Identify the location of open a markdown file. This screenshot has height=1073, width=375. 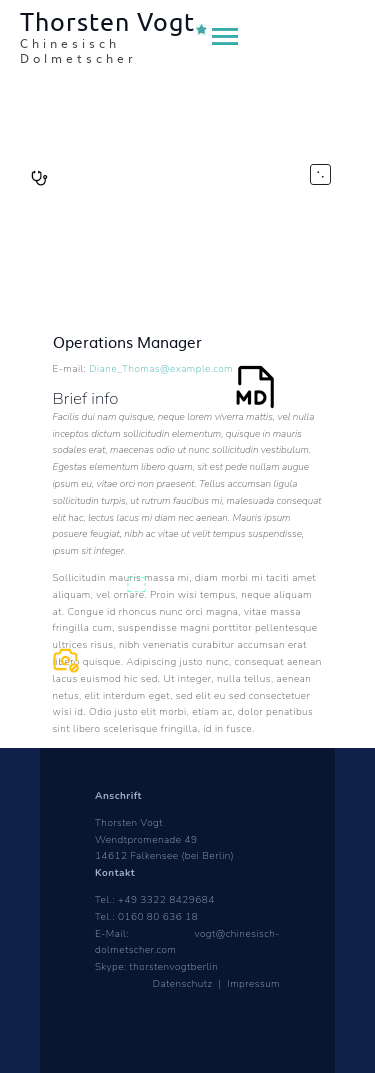
(256, 387).